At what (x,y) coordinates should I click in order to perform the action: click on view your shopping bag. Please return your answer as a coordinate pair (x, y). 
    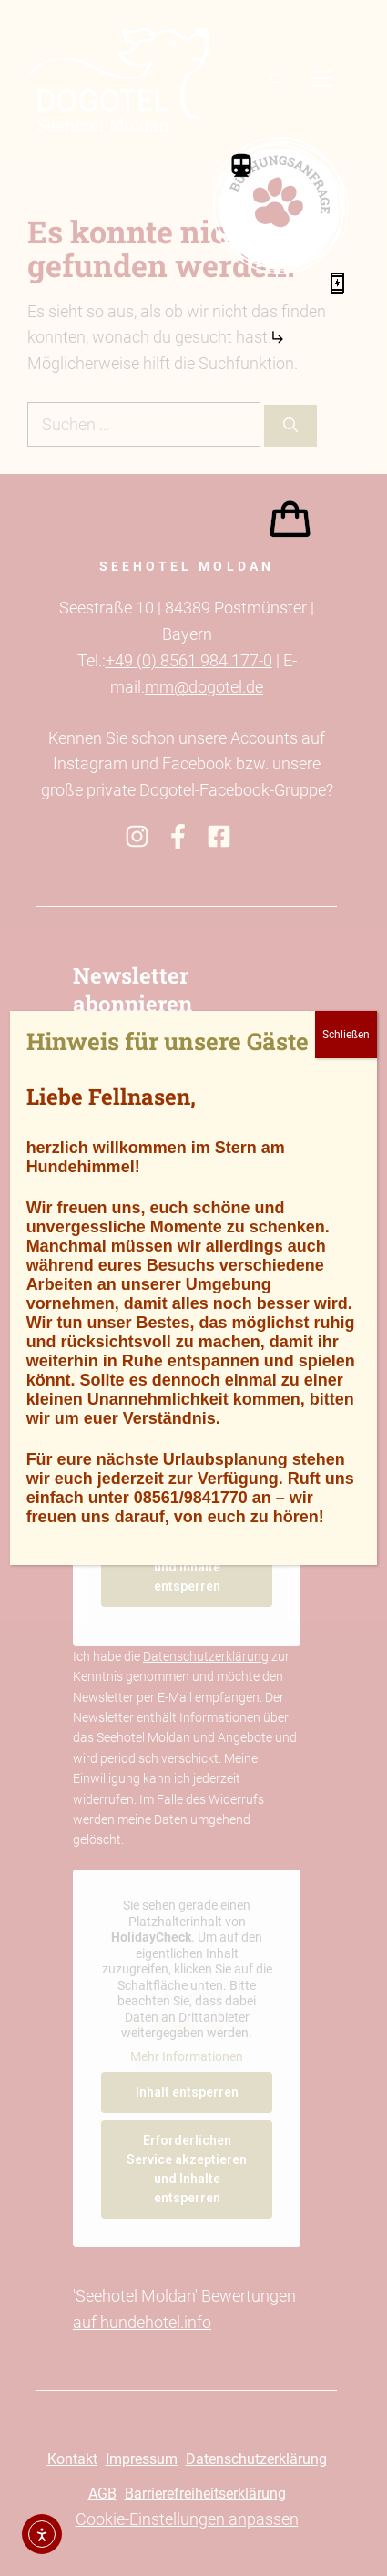
    Looking at the image, I should click on (290, 520).